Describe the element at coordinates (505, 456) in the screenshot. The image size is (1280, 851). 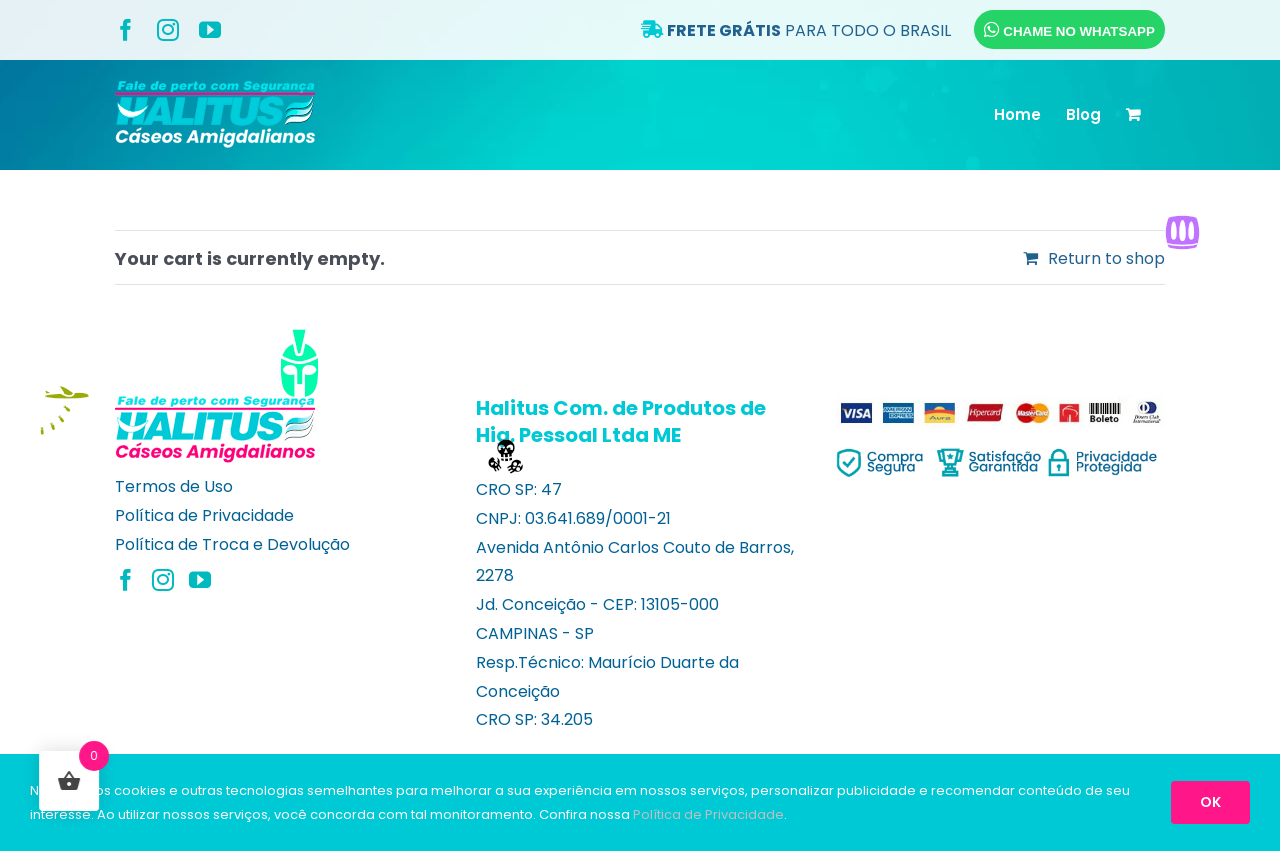
I see `indicates extreme danger or deadly hazard` at that location.